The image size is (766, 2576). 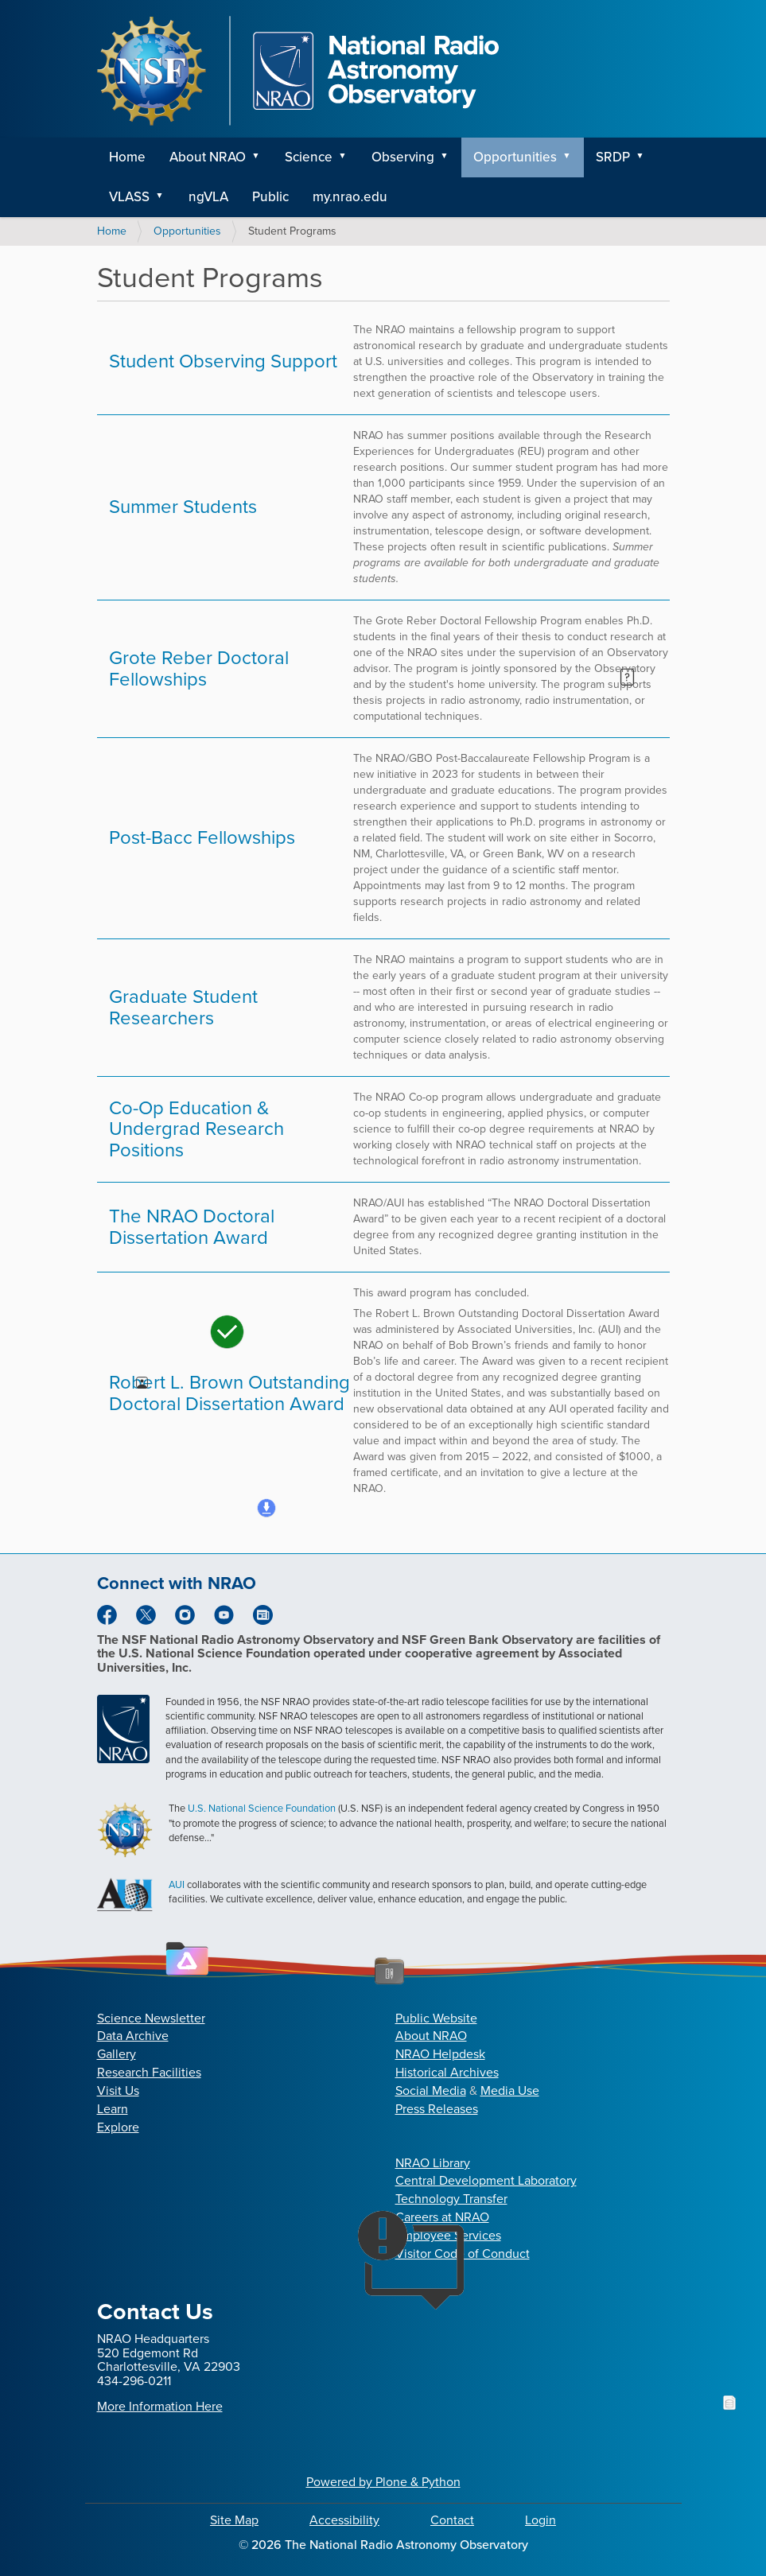 What do you see at coordinates (187, 1960) in the screenshot?
I see `open the Affinity app folder` at bounding box center [187, 1960].